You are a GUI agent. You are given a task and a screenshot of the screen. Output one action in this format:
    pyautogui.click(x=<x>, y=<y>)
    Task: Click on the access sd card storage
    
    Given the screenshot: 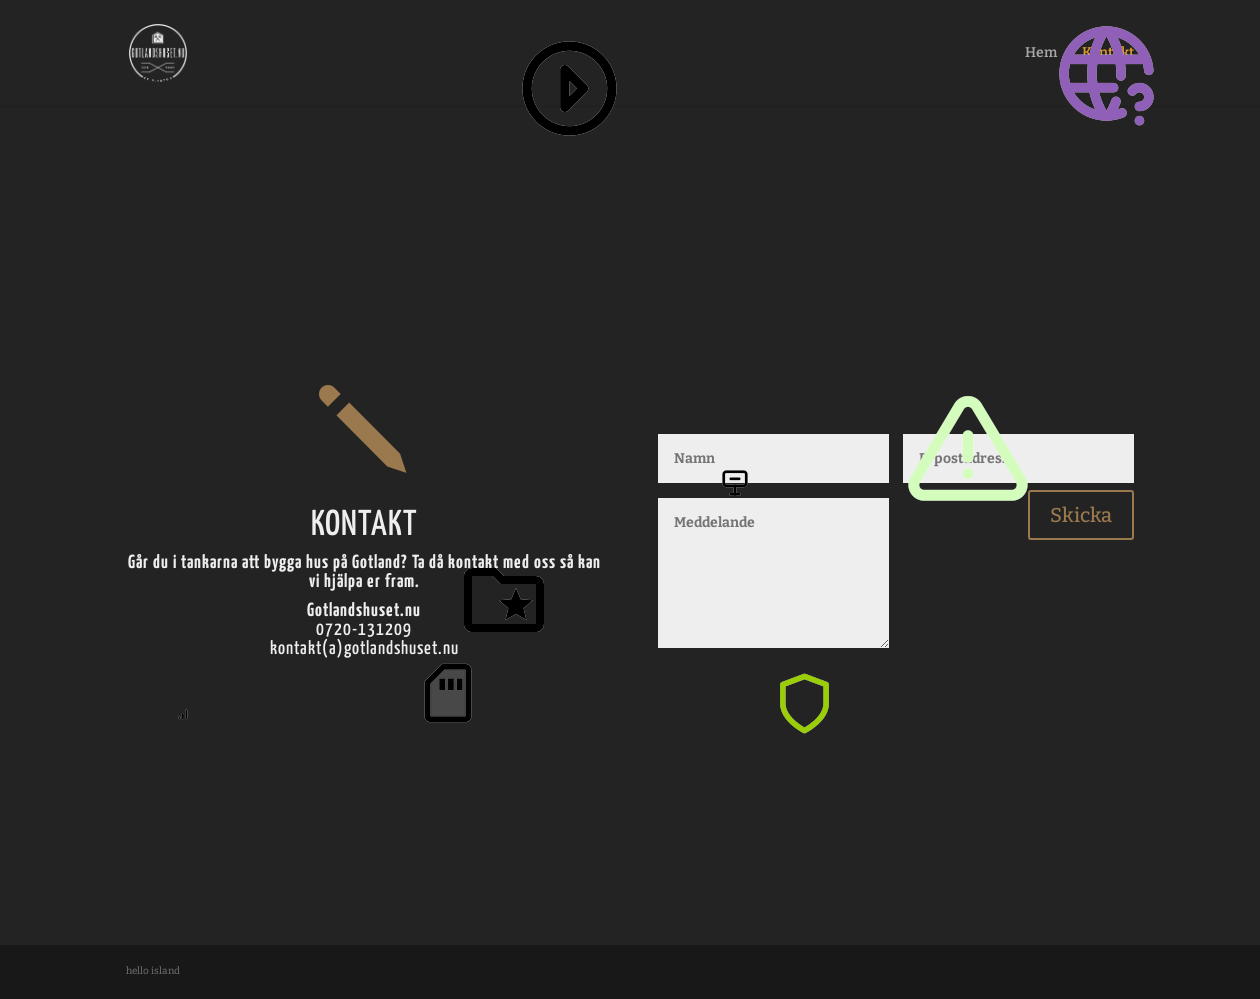 What is the action you would take?
    pyautogui.click(x=448, y=693)
    